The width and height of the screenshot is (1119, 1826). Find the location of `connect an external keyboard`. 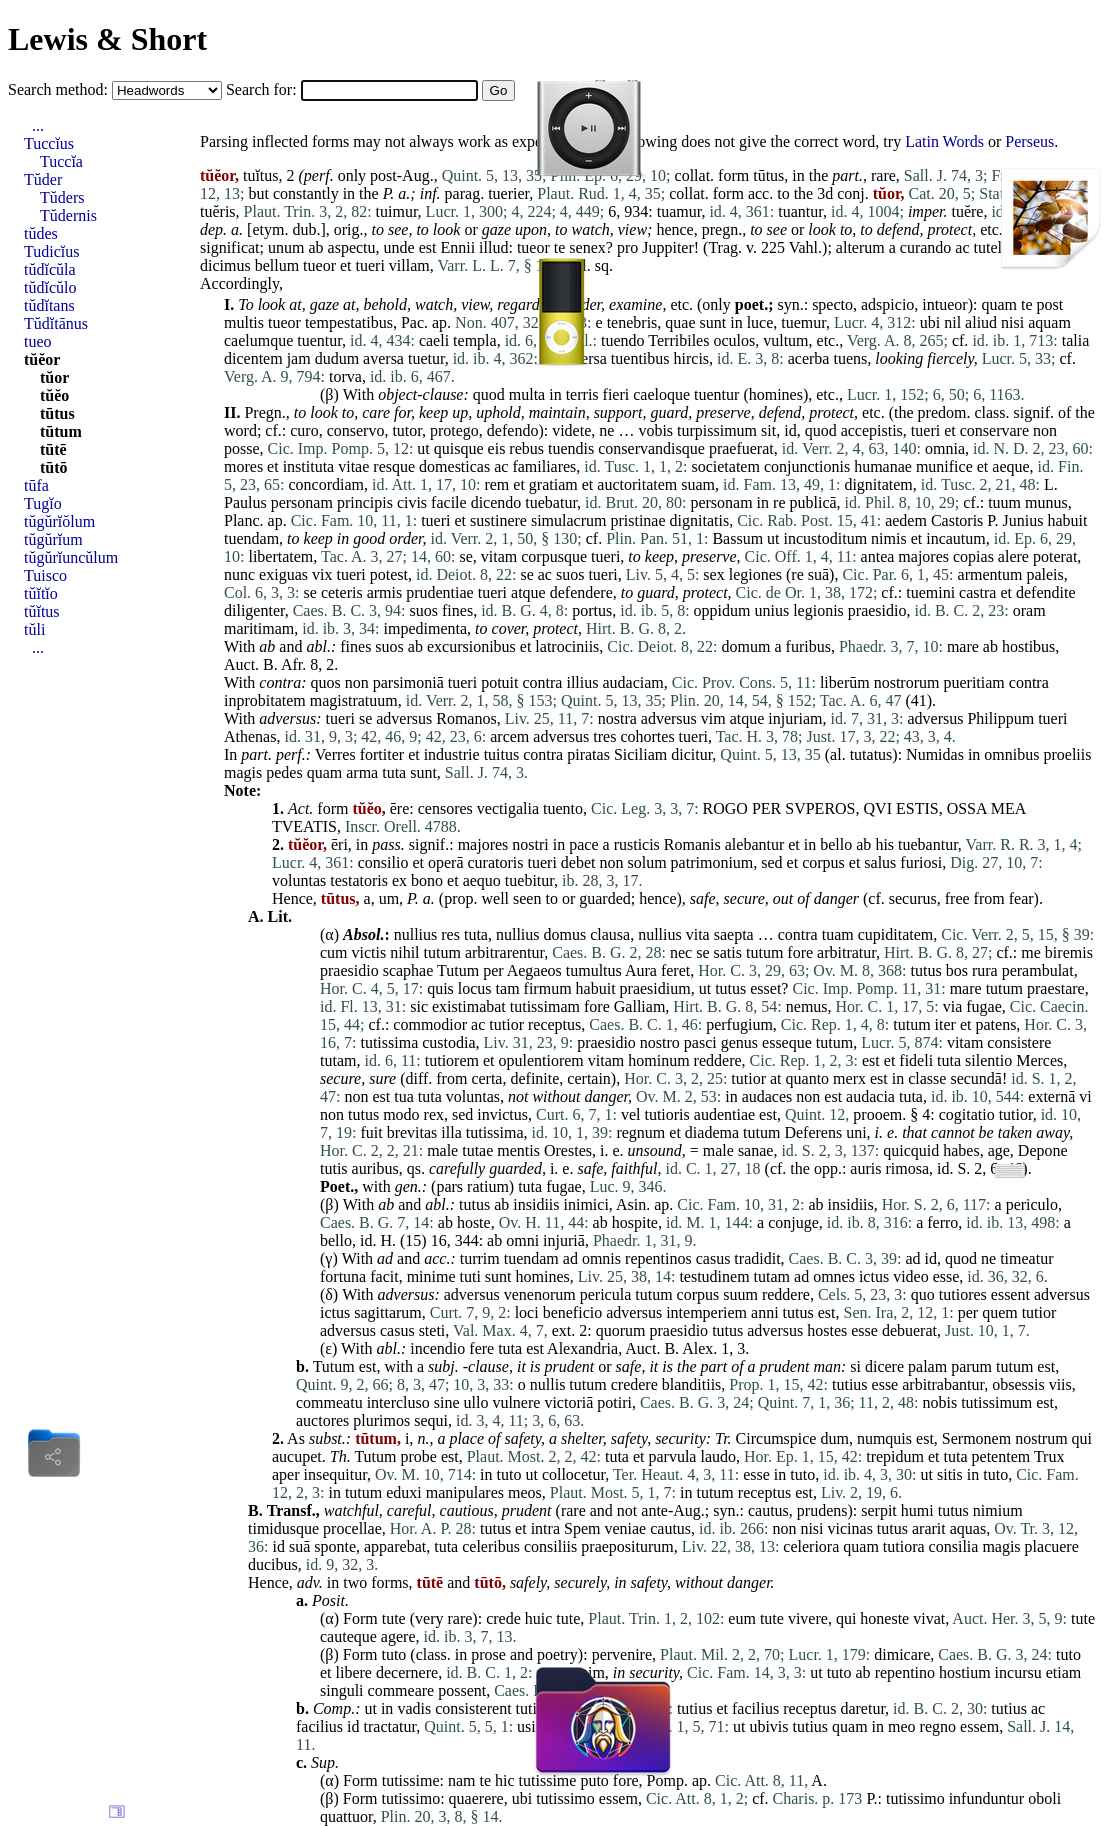

connect an external keyboard is located at coordinates (1010, 1171).